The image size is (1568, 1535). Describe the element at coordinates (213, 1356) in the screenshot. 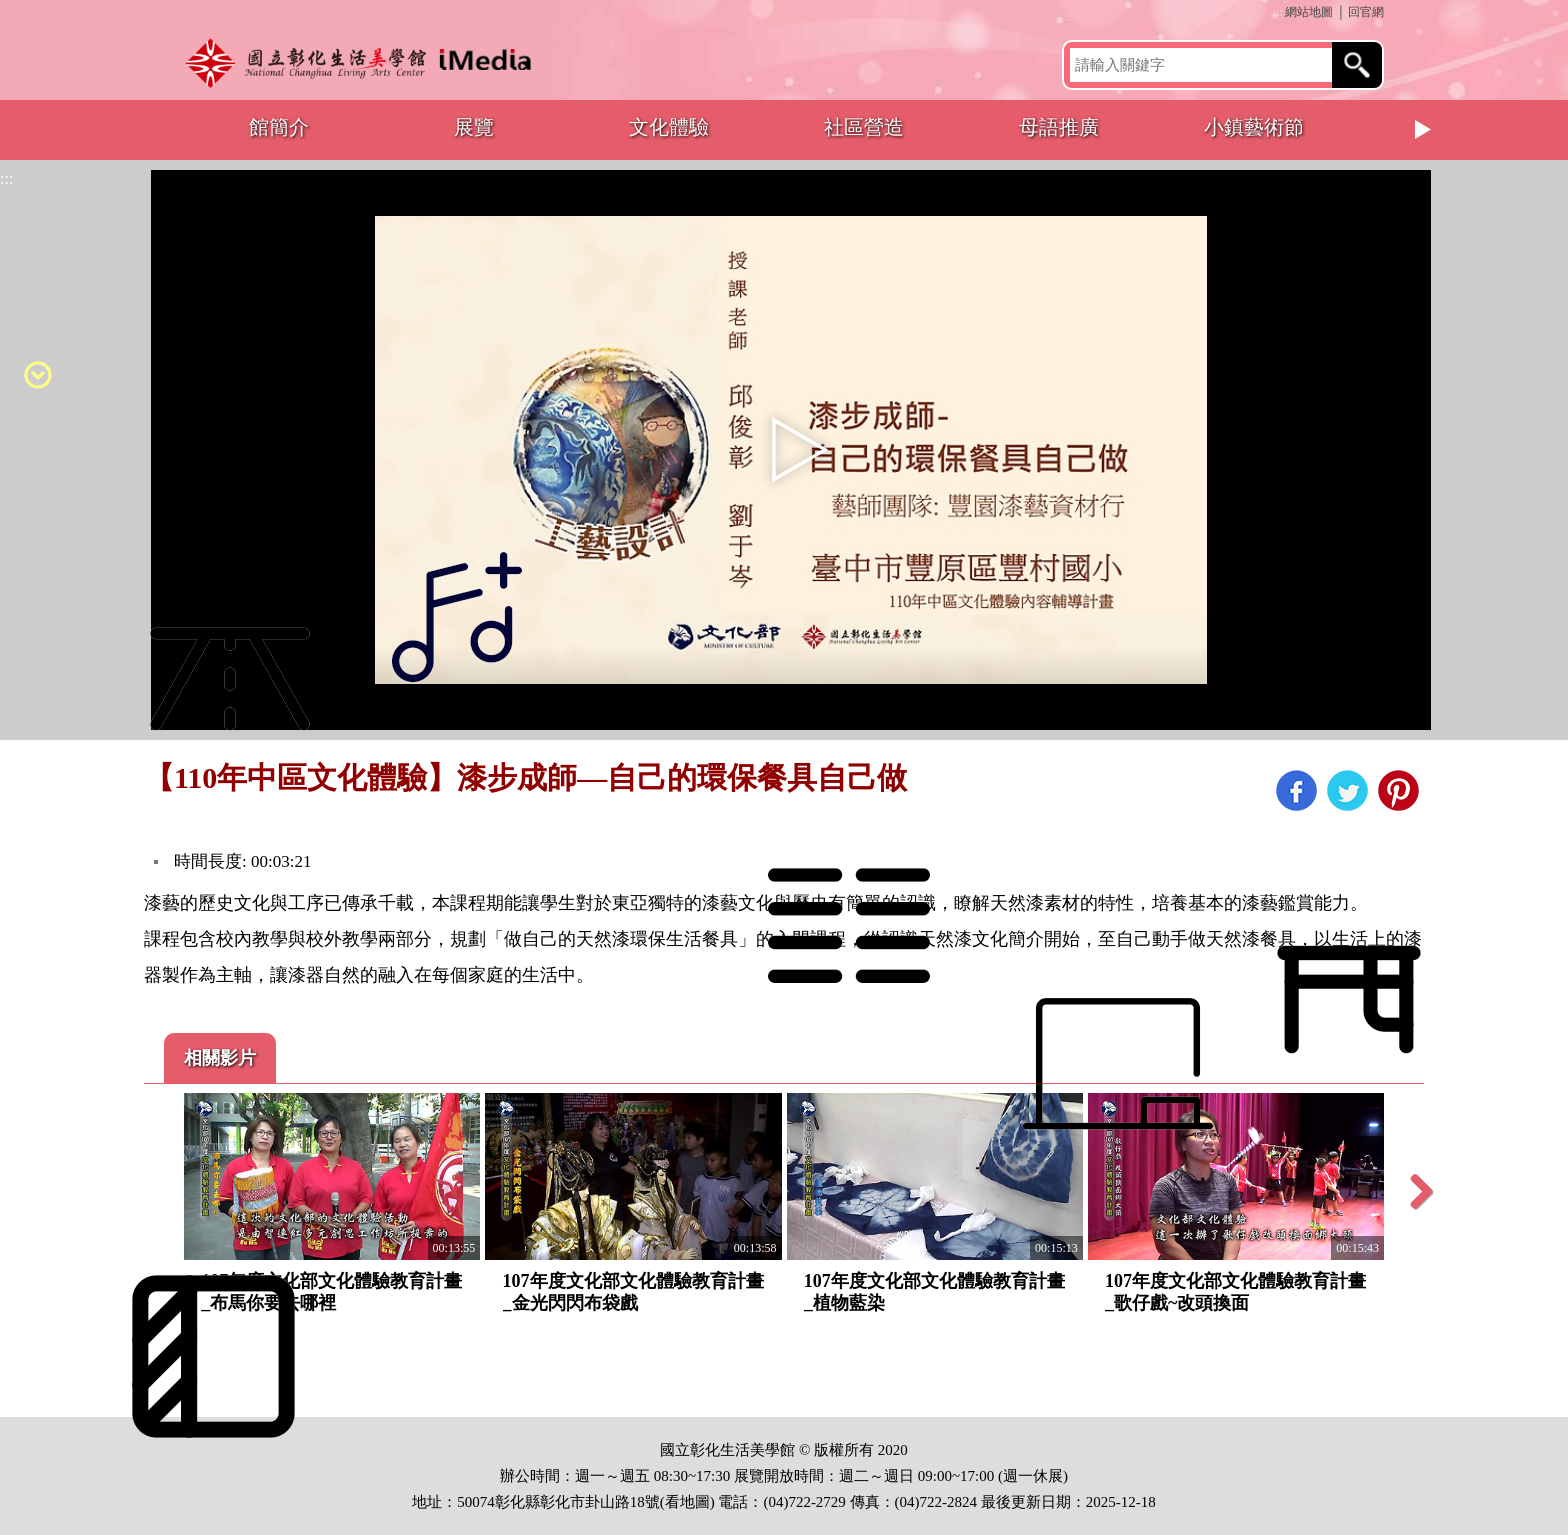

I see `freeze the left column in a spreadsheet` at that location.